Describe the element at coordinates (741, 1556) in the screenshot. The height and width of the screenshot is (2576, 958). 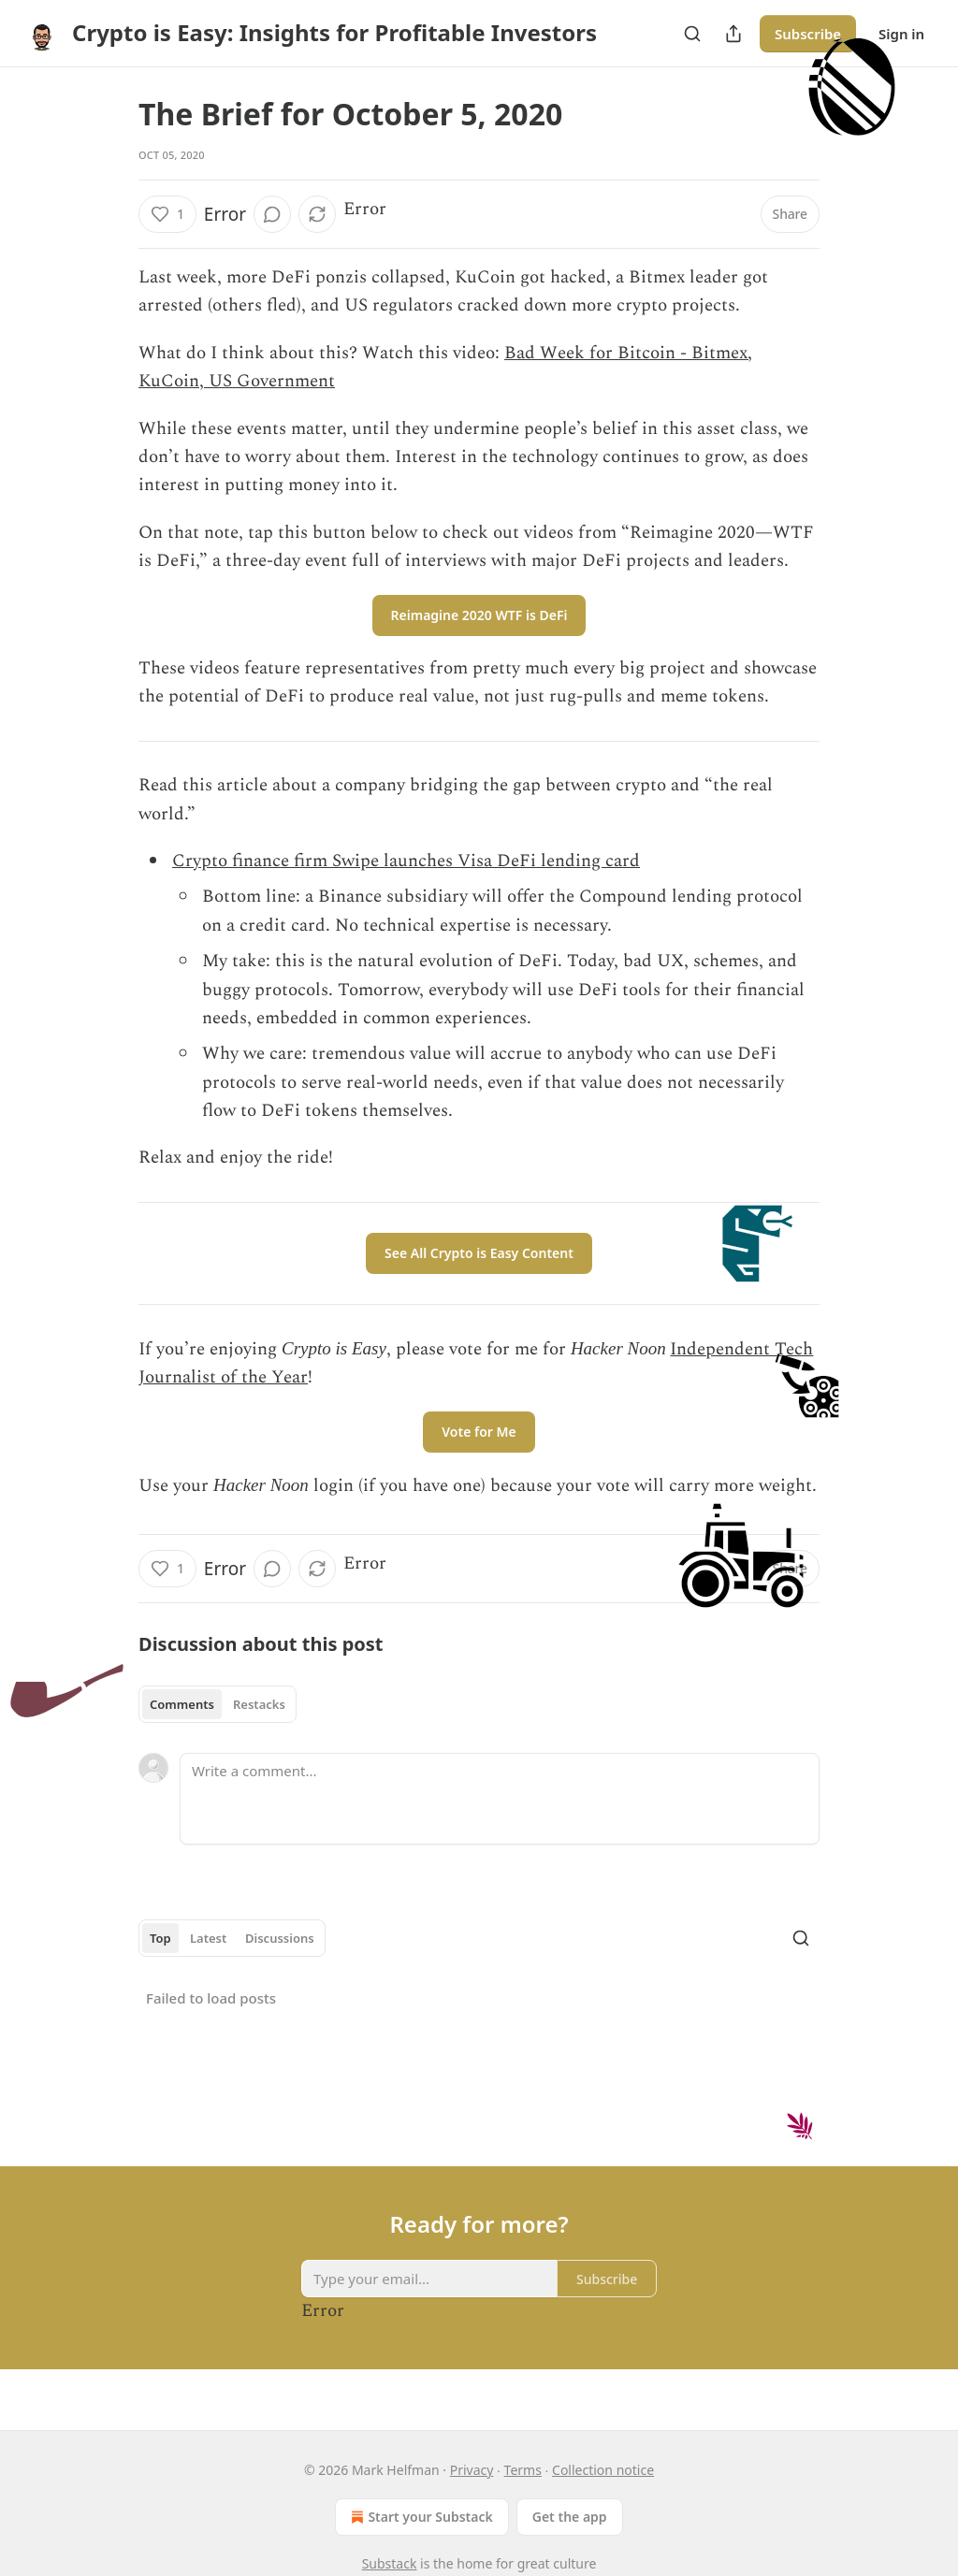
I see `access farming or agricultural features` at that location.